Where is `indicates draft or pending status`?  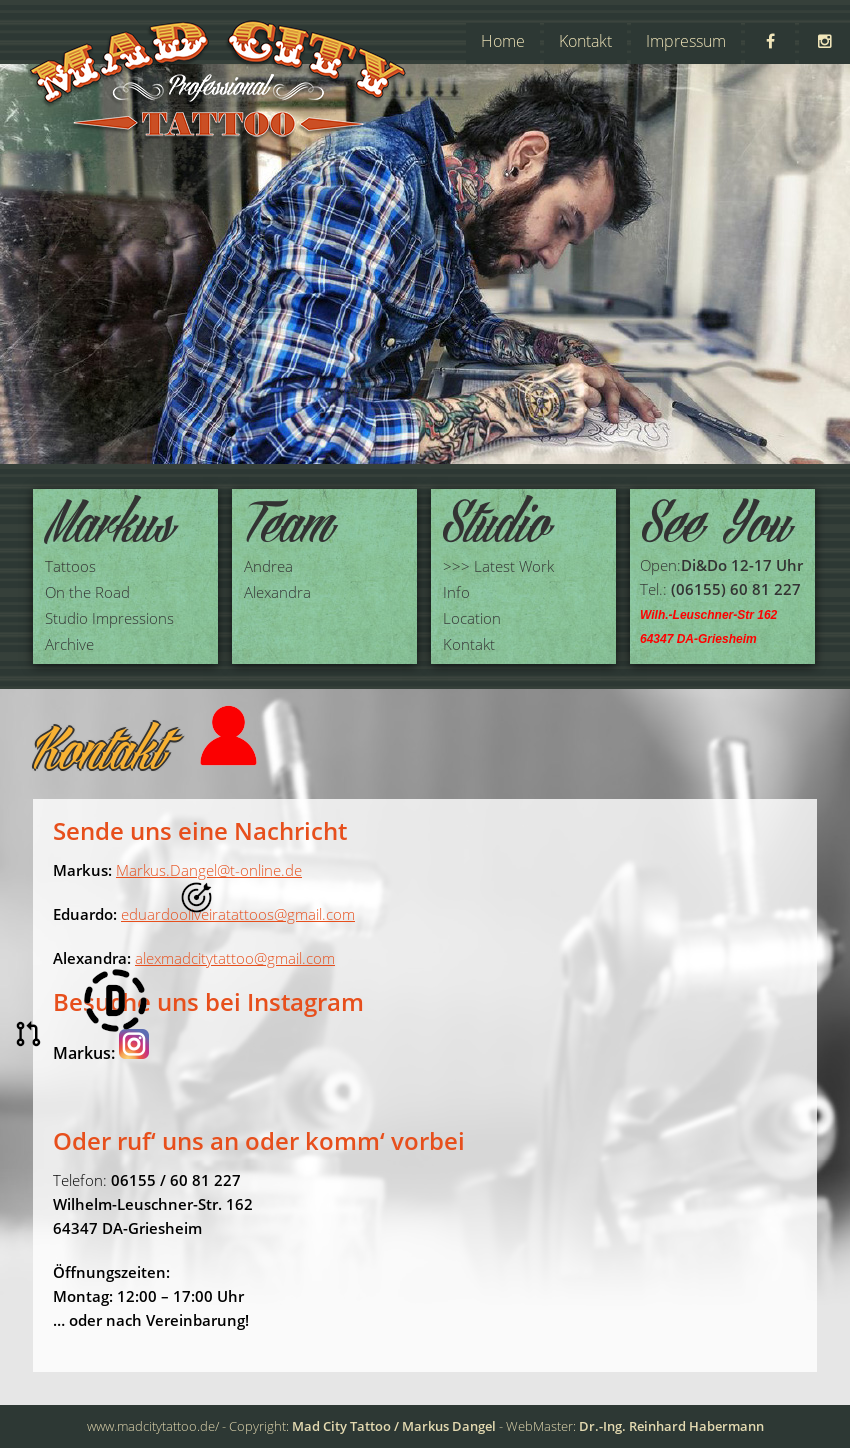
indicates draft or pending status is located at coordinates (115, 1000).